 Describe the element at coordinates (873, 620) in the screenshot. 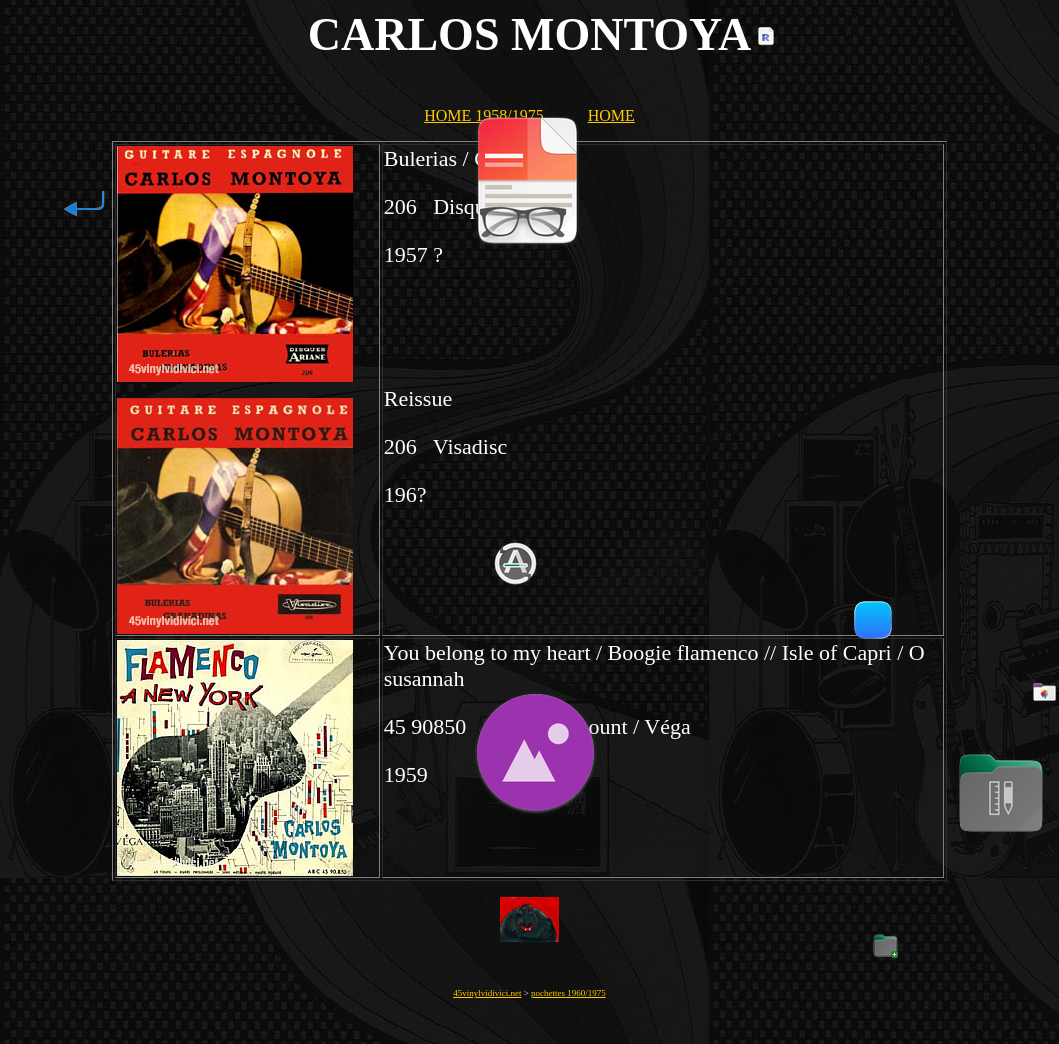

I see `blank app icon template for customization` at that location.